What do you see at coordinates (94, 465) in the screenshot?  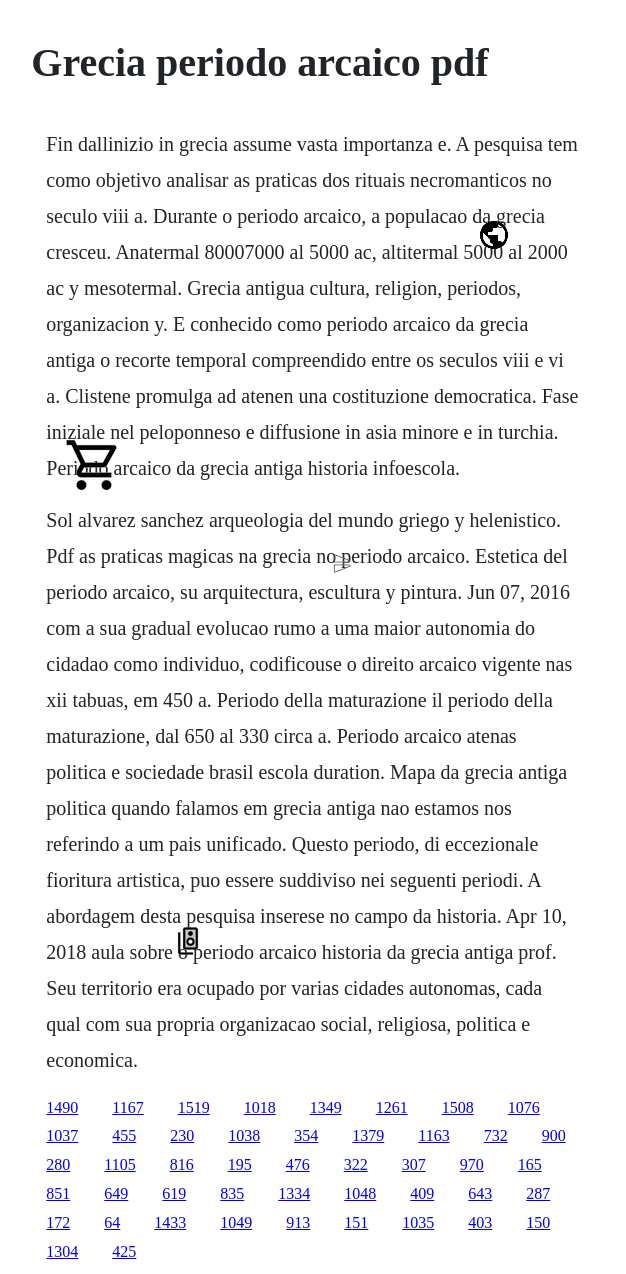 I see `view your shopping cart` at bounding box center [94, 465].